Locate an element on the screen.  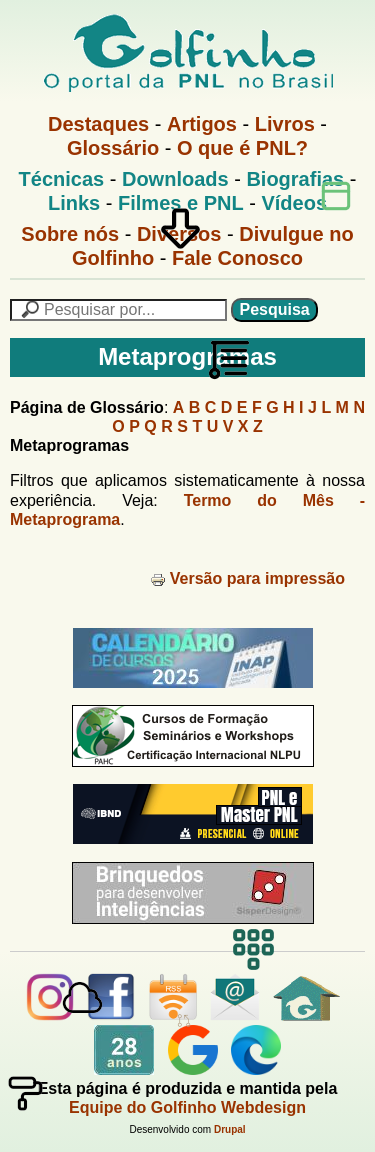
create a new pull request is located at coordinates (183, 1020).